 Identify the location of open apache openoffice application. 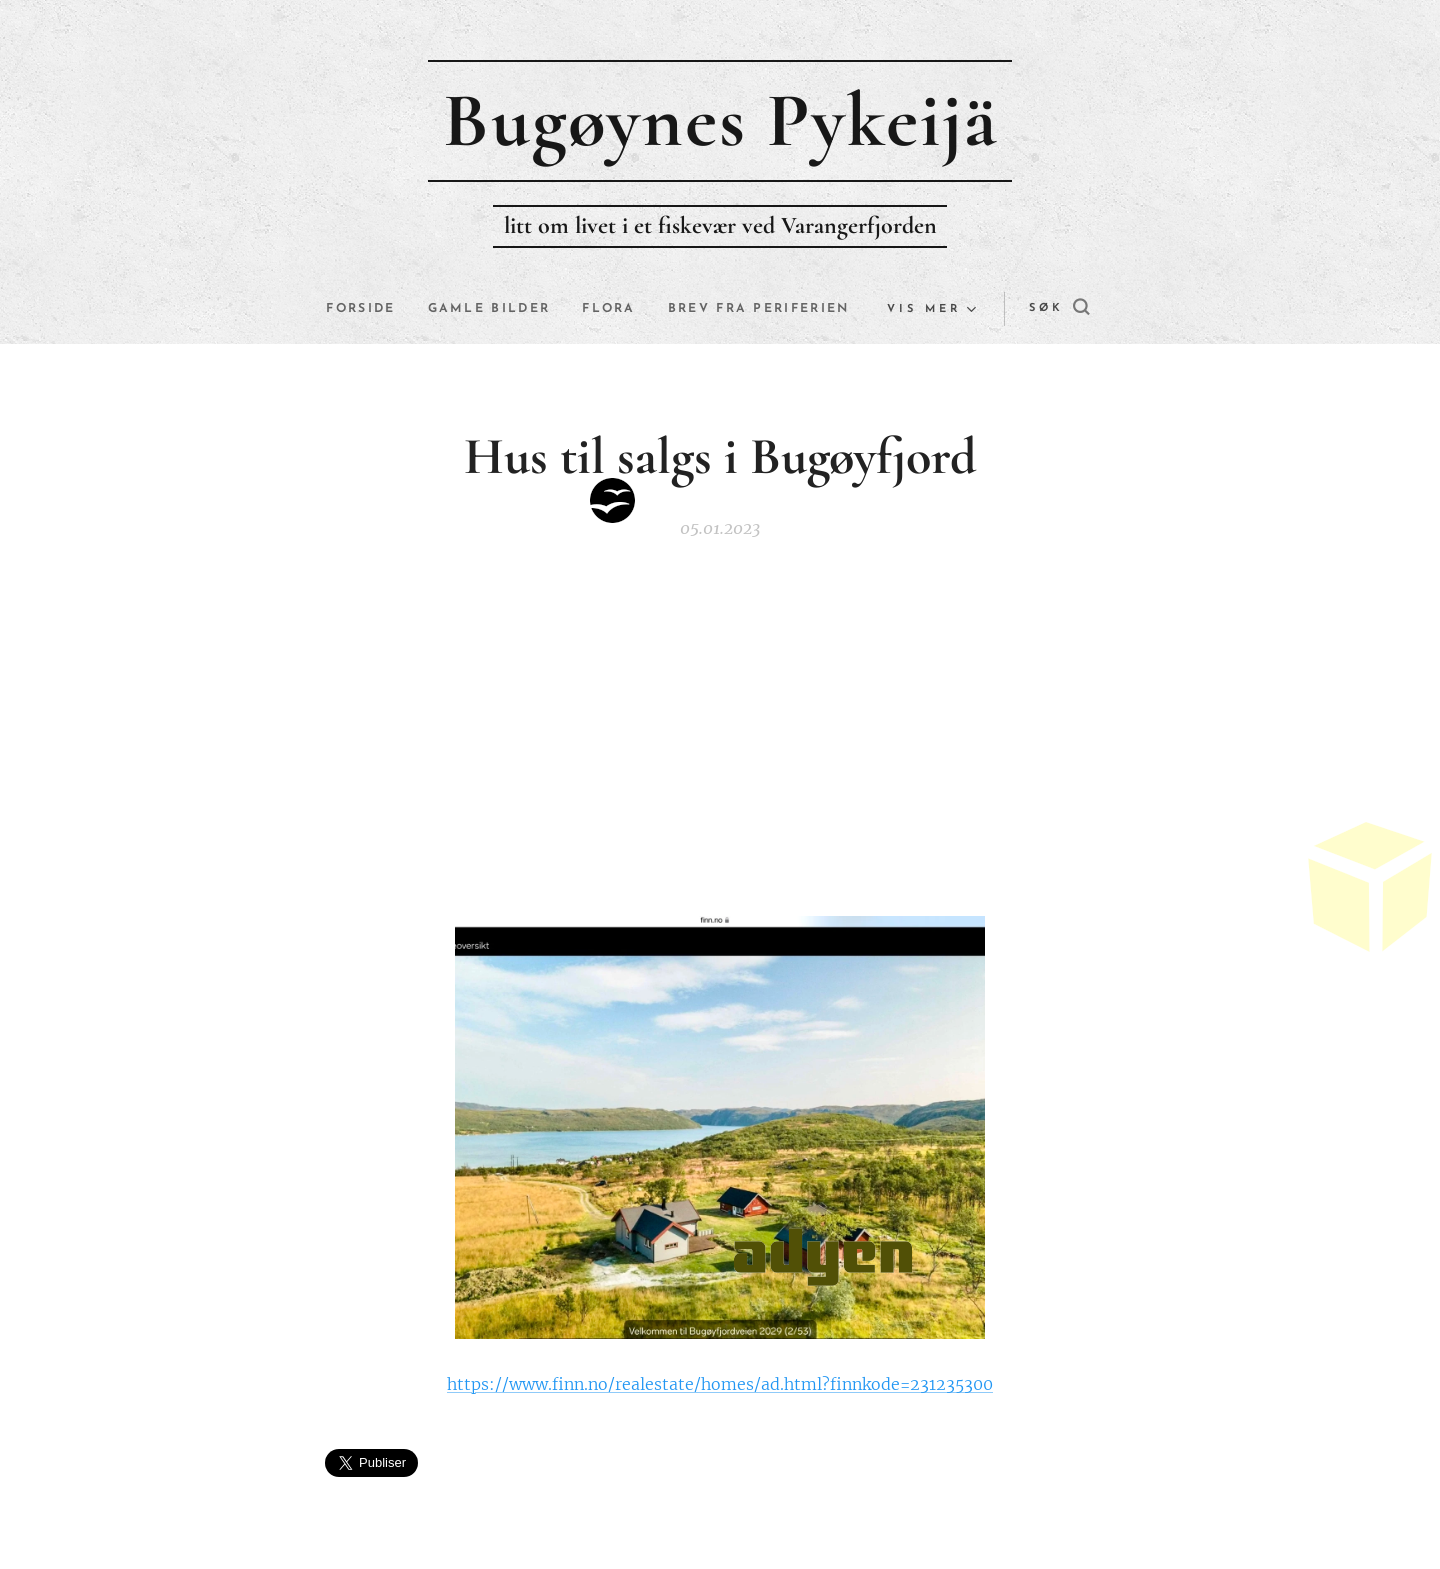
(612, 500).